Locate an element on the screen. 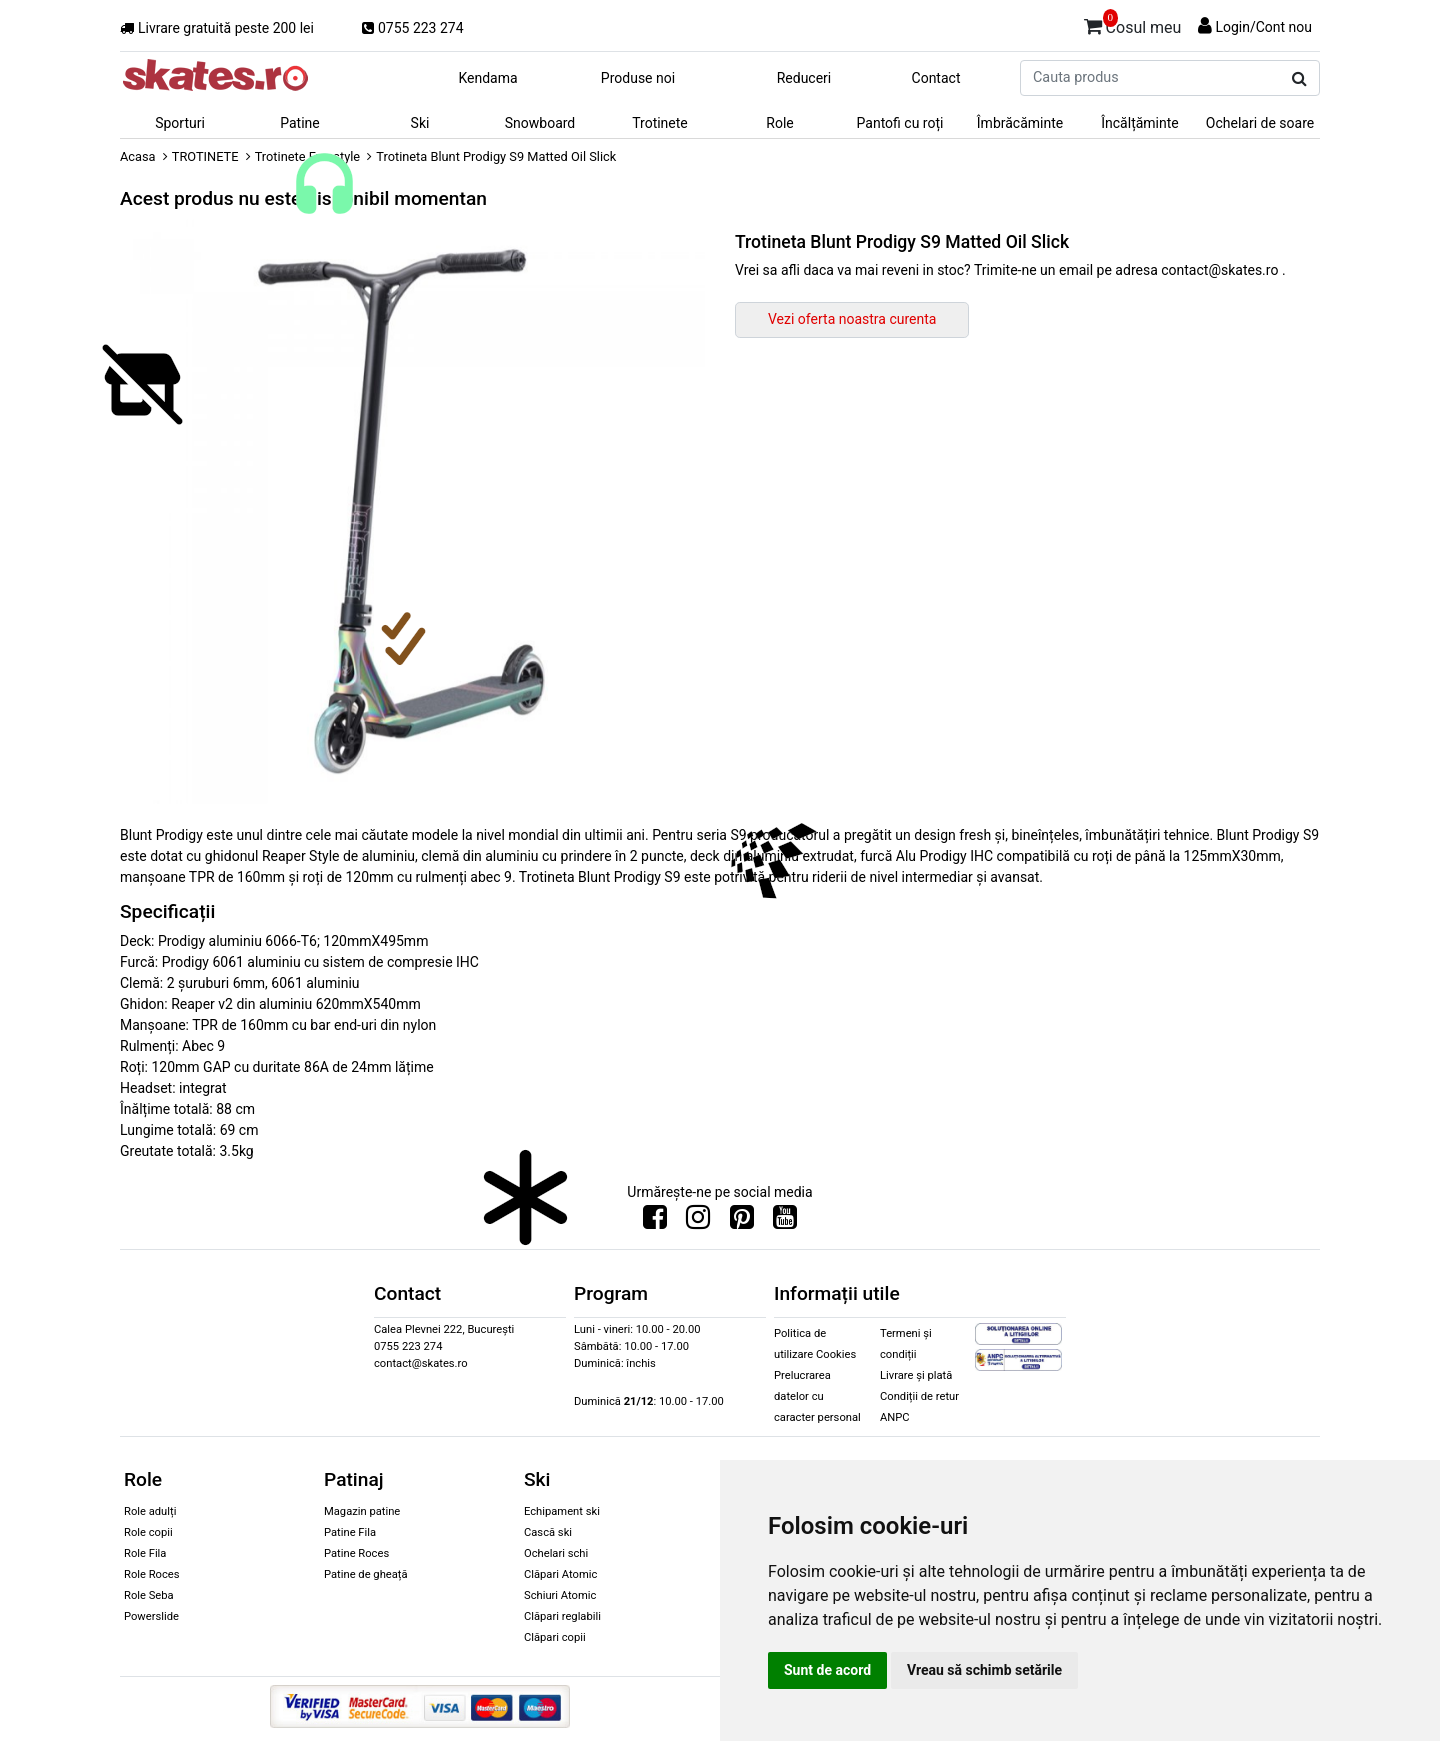 The width and height of the screenshot is (1440, 1741). indicates a required field in a form is located at coordinates (525, 1197).